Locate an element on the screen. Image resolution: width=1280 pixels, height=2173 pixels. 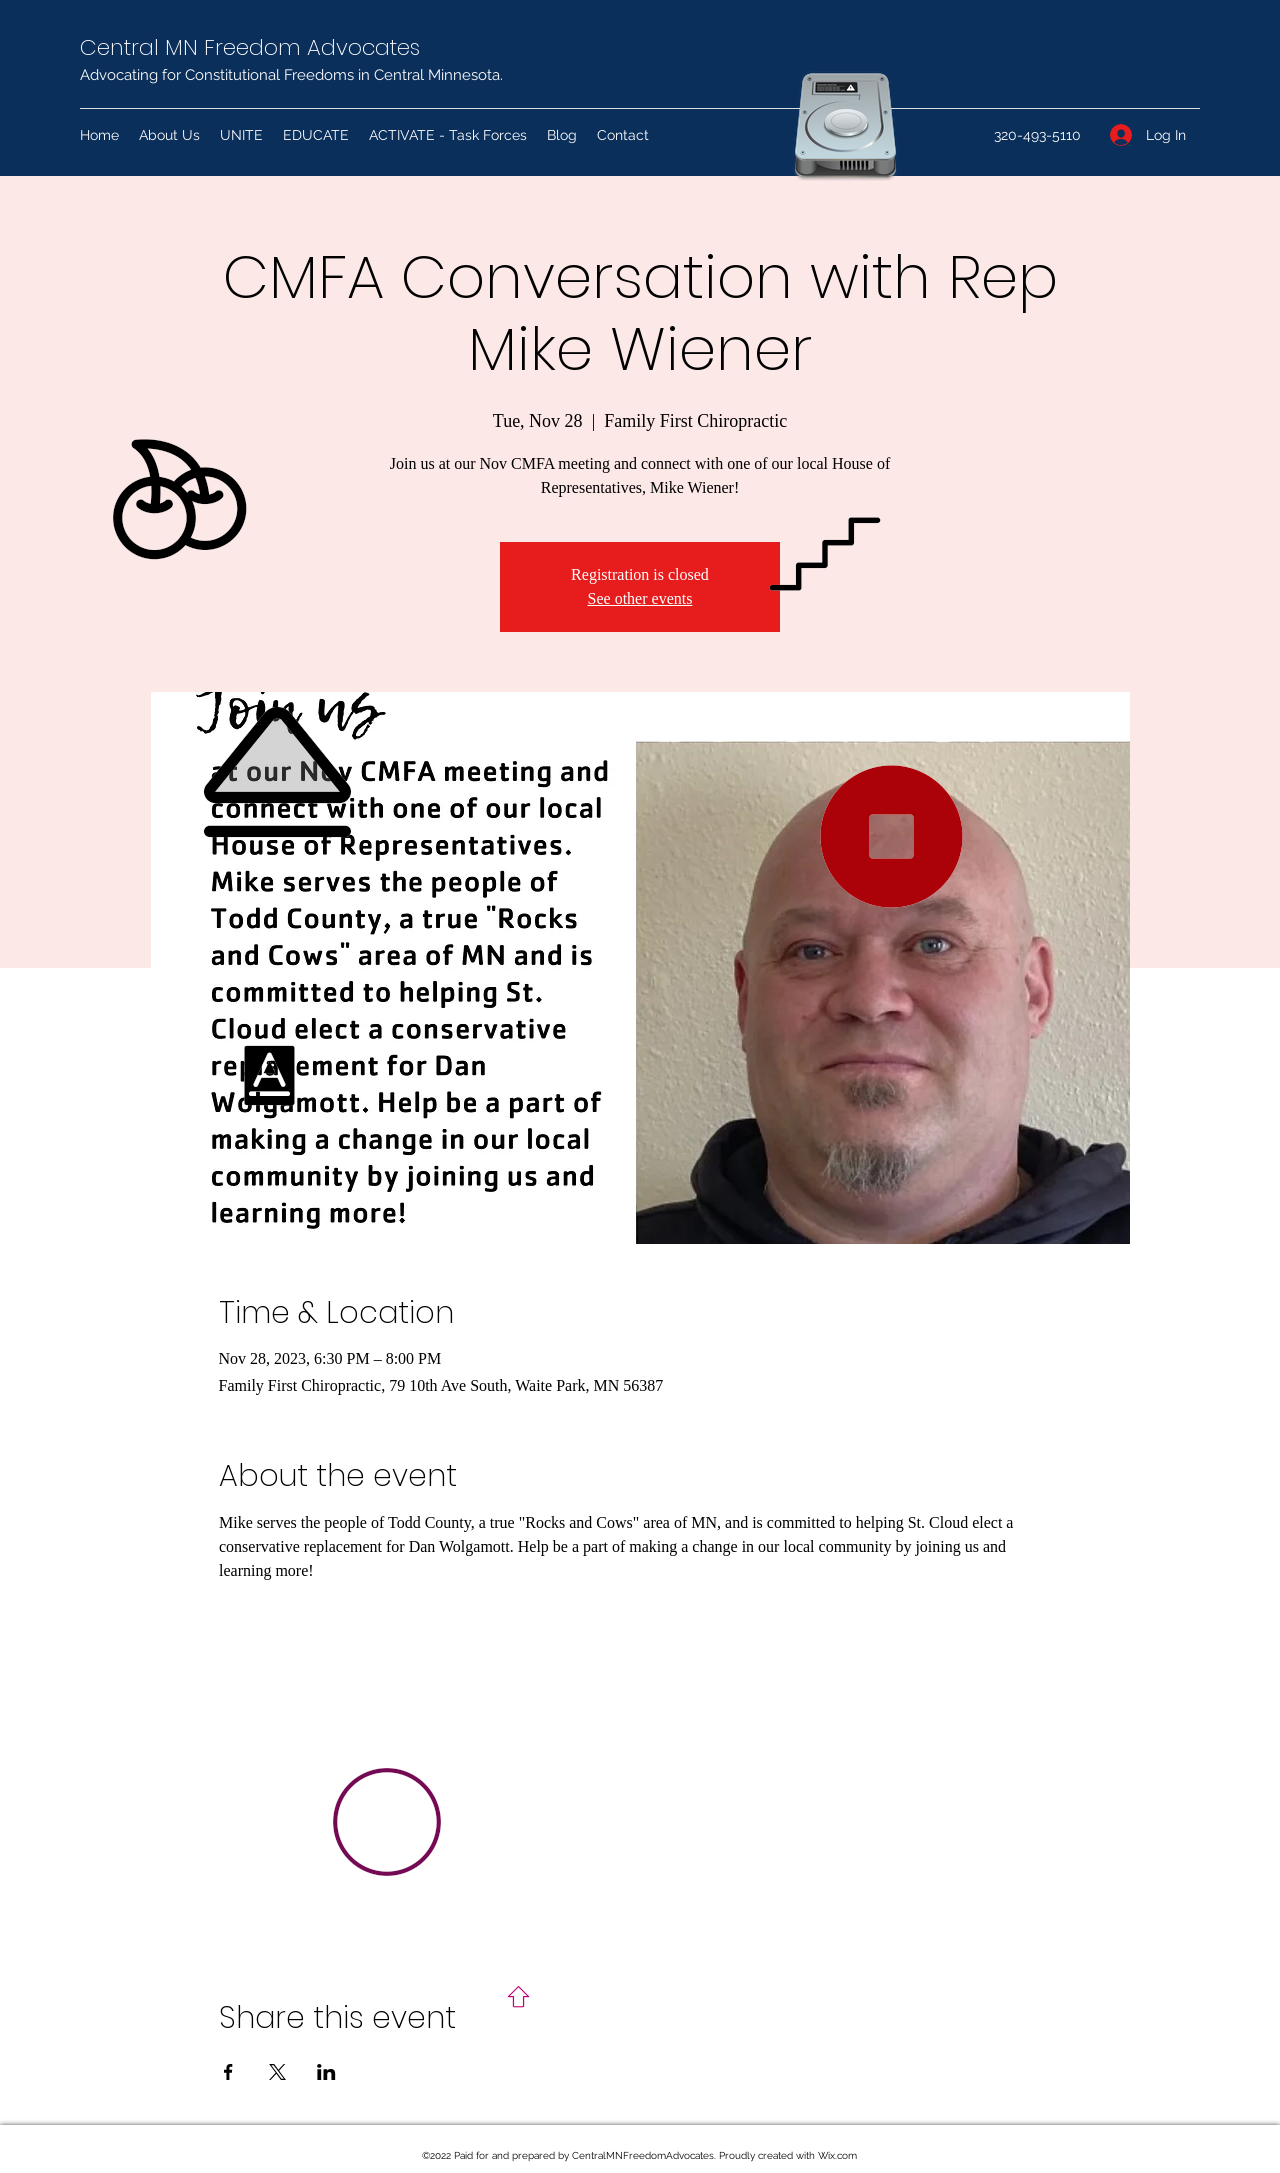
stop media playback is located at coordinates (891, 836).